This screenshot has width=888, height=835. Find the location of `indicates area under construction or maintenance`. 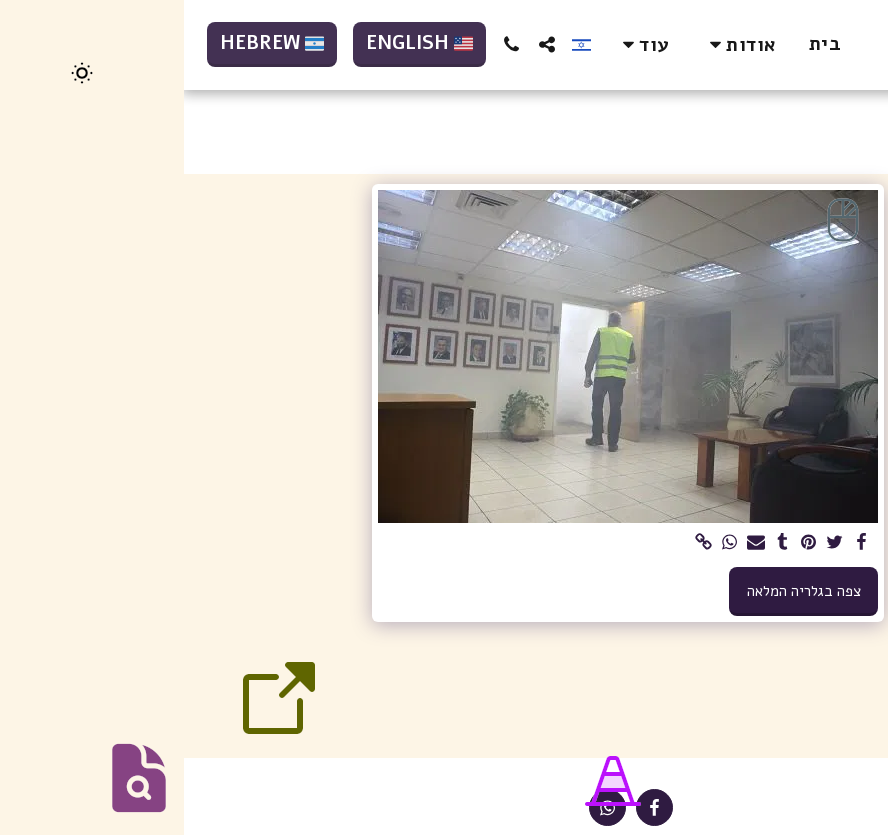

indicates area under construction or maintenance is located at coordinates (613, 782).